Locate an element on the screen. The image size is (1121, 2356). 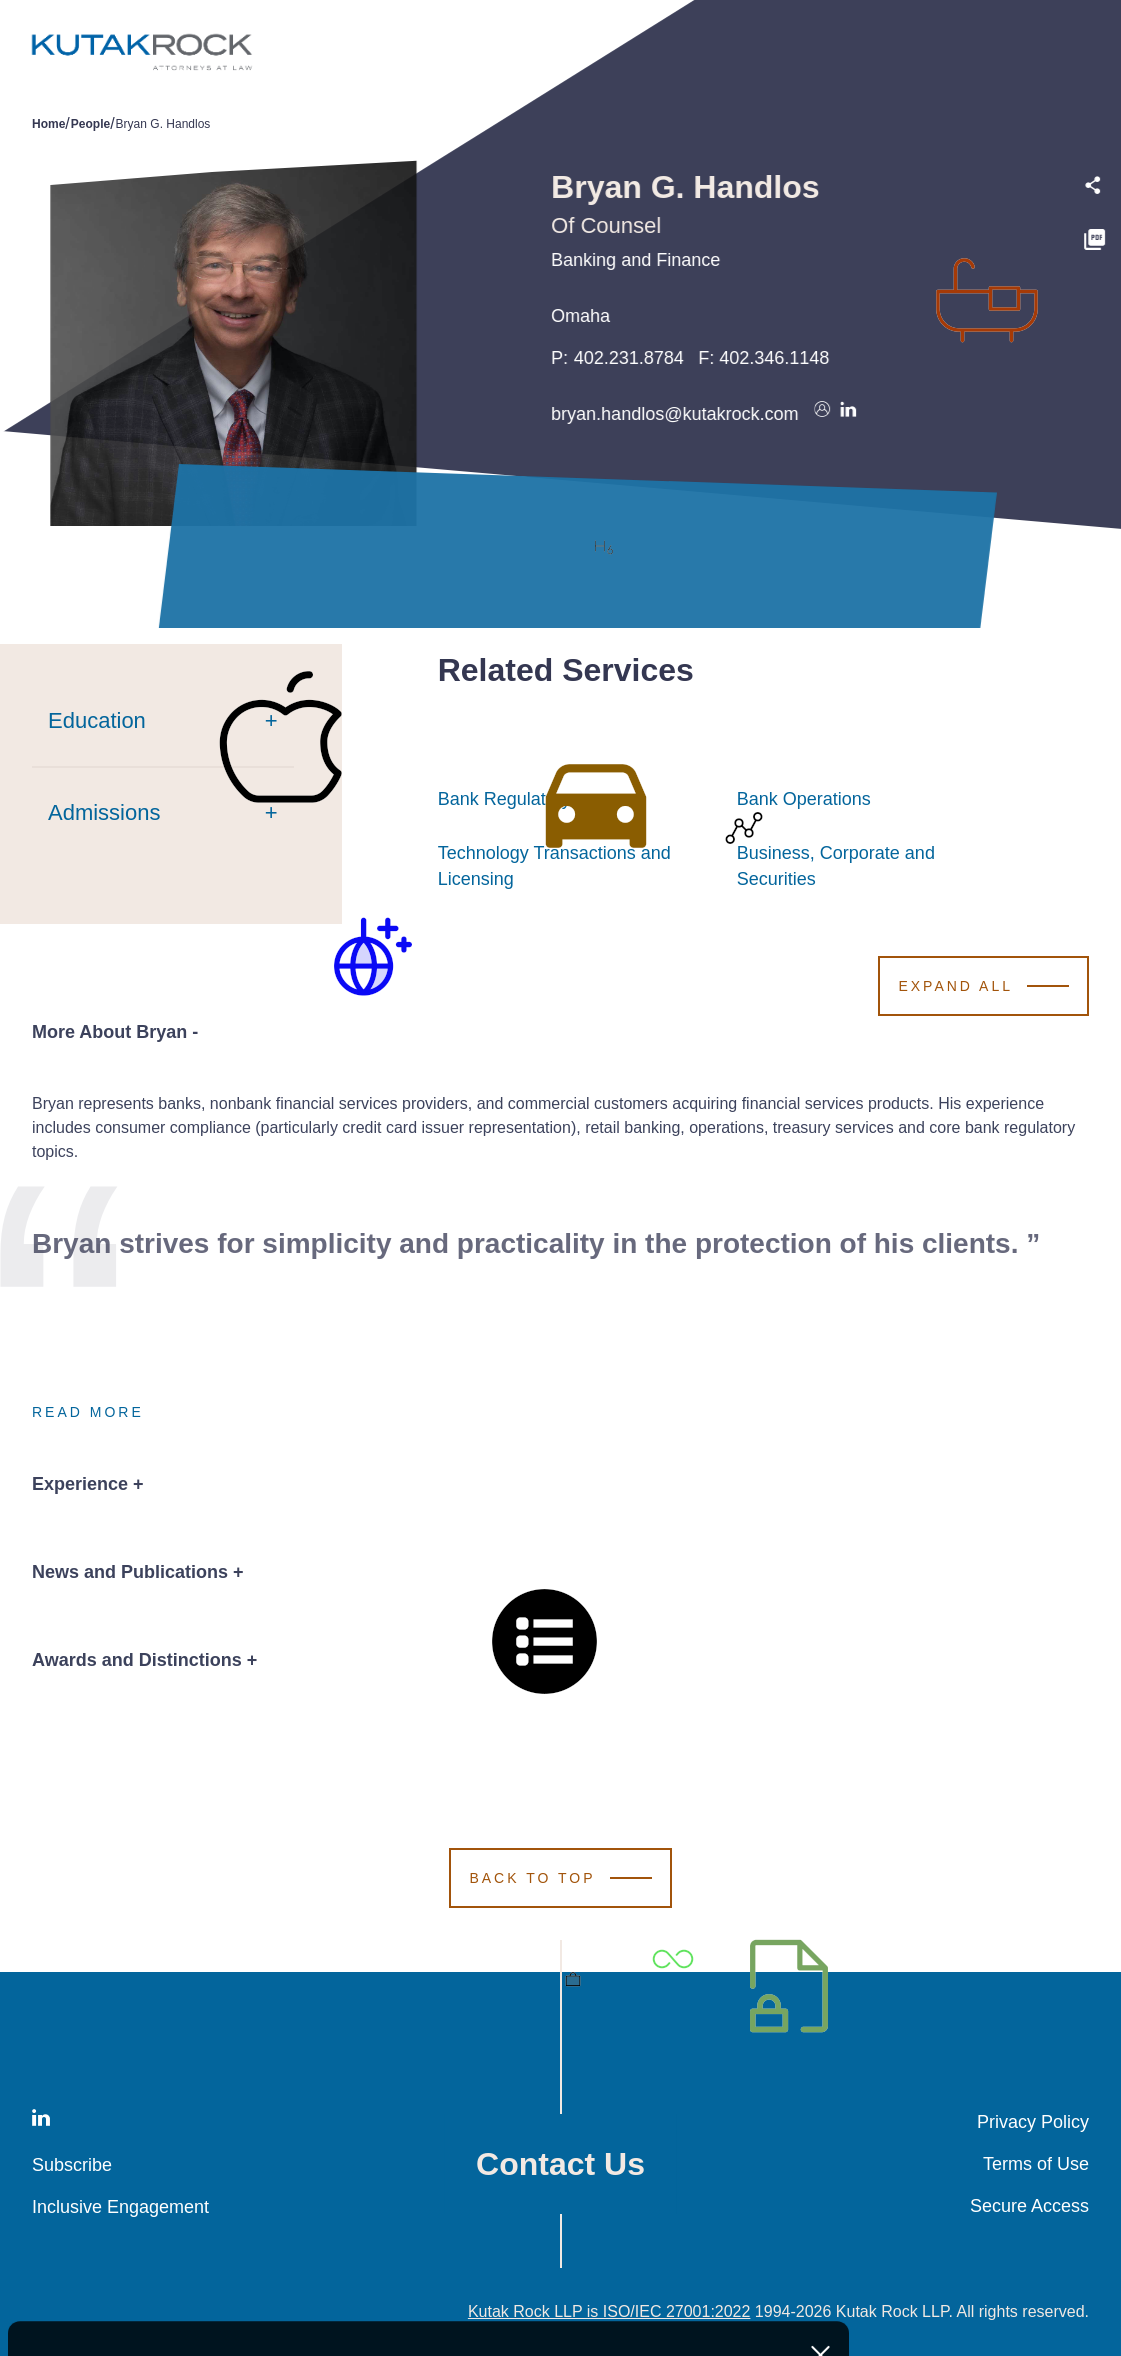
access party or event mode is located at coordinates (369, 958).